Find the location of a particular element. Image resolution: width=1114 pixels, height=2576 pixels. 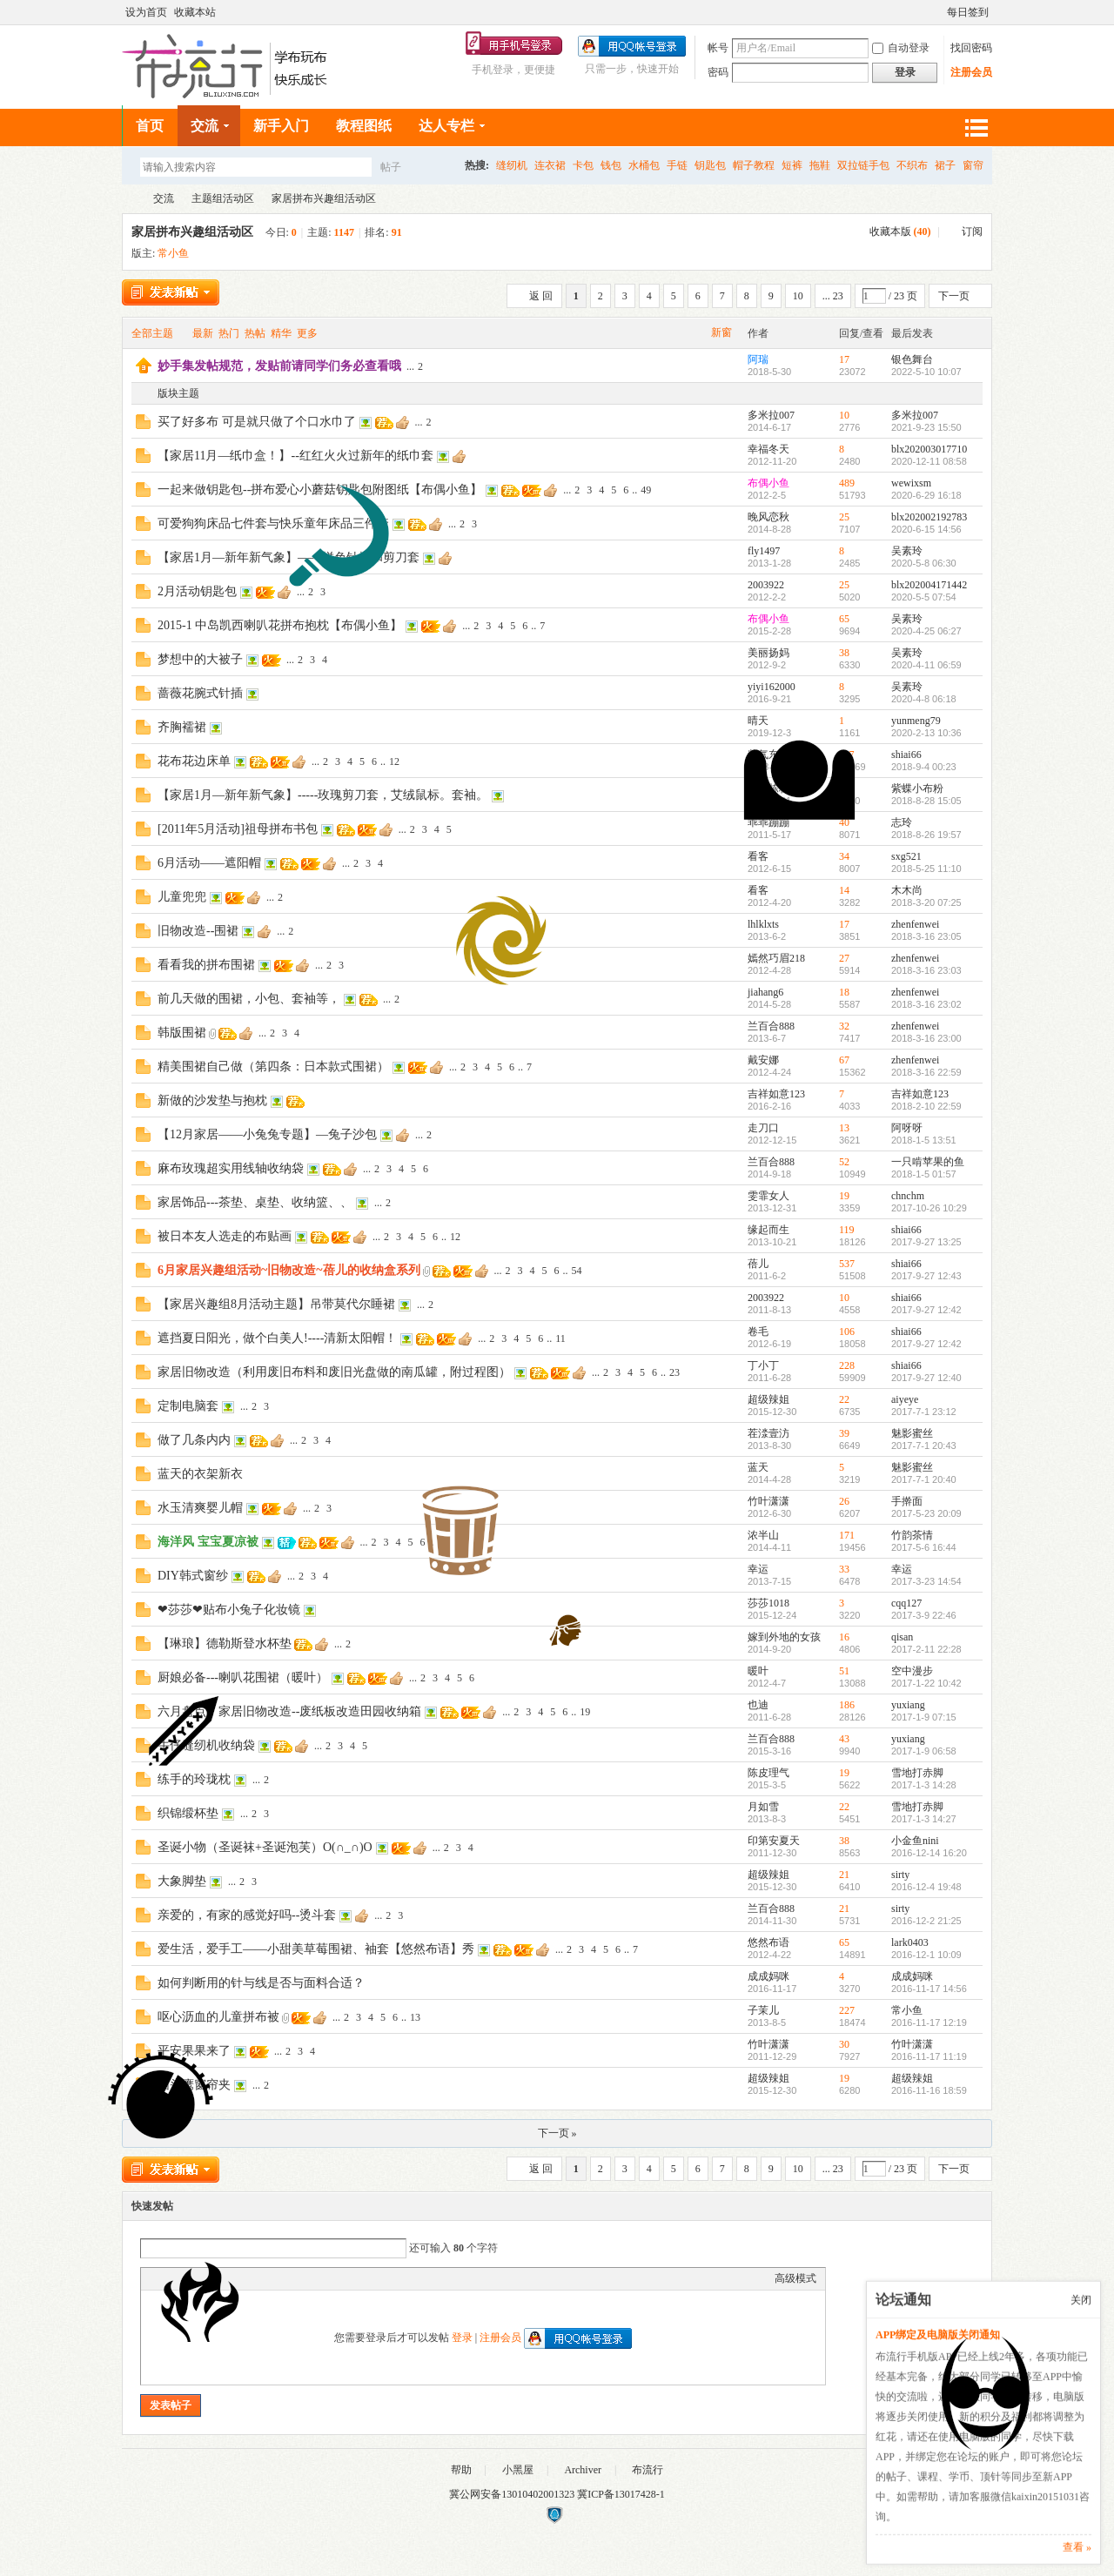

equip a magical or enchanted weapon is located at coordinates (184, 1731).